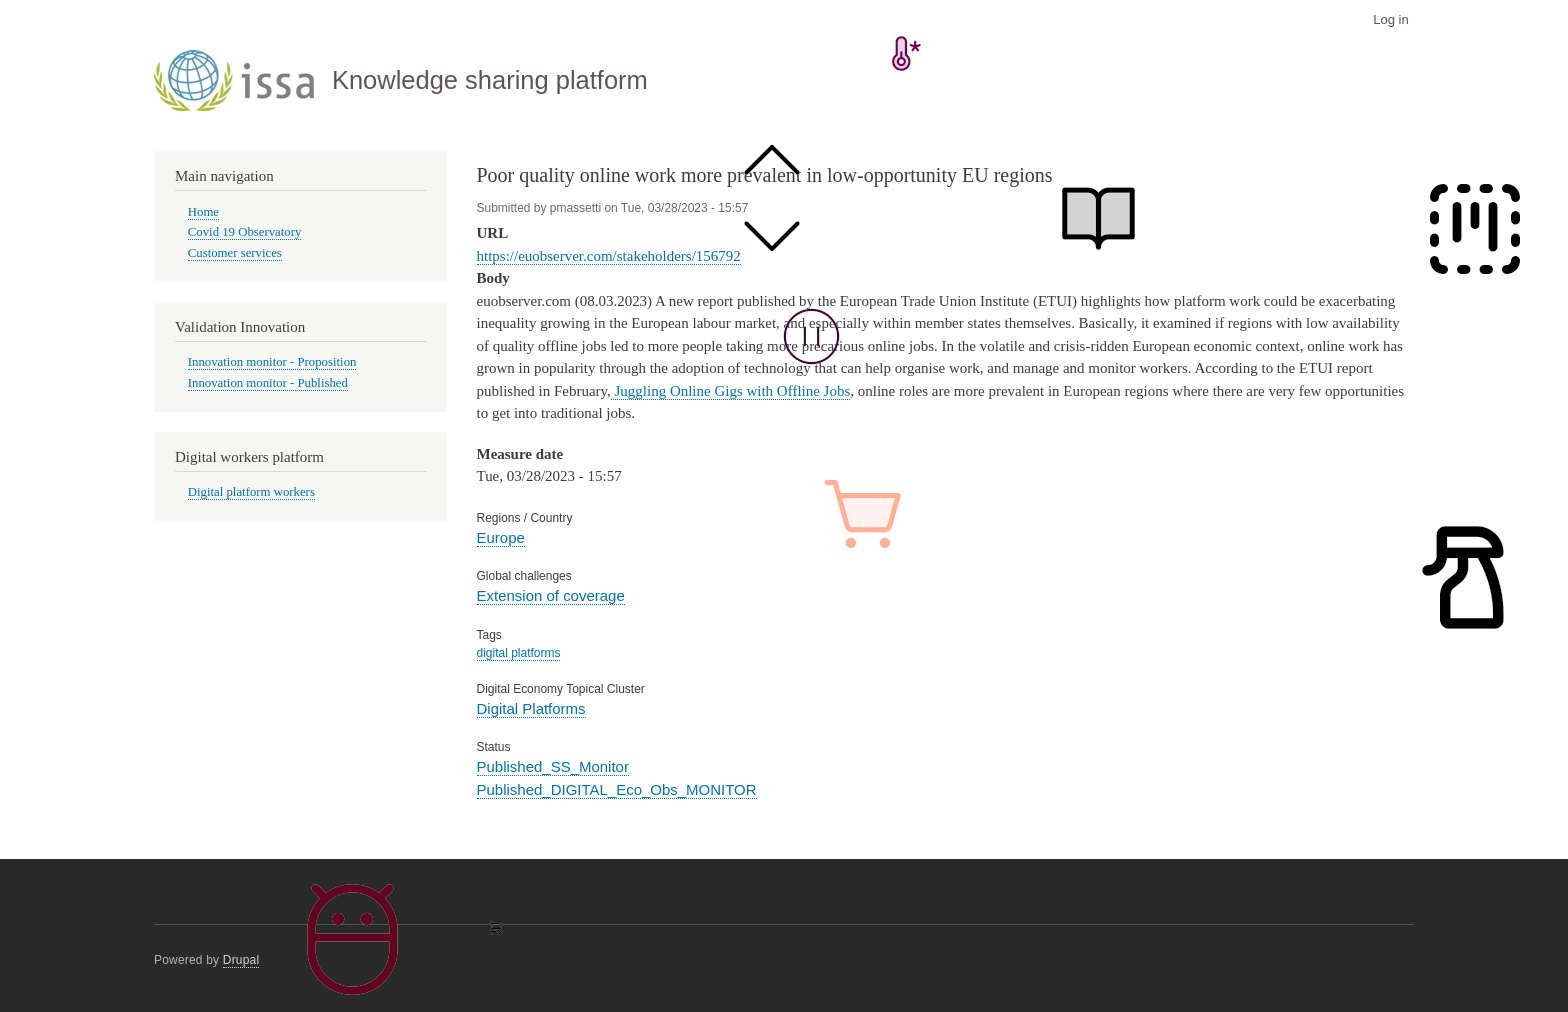  I want to click on android device or platform indicator, so click(352, 937).